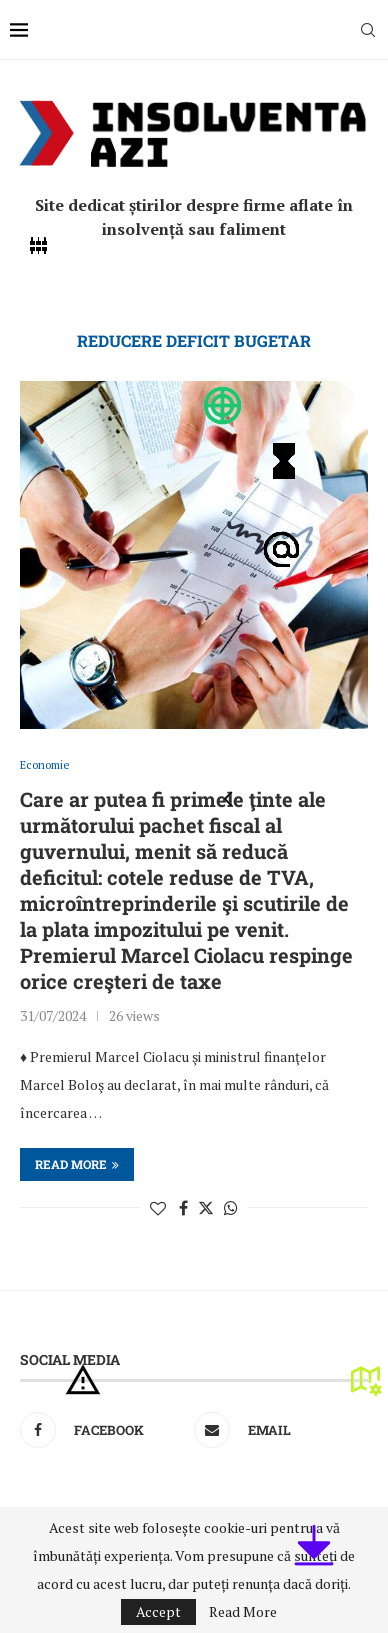 This screenshot has height=1633, width=388. I want to click on access map settings, so click(365, 1379).